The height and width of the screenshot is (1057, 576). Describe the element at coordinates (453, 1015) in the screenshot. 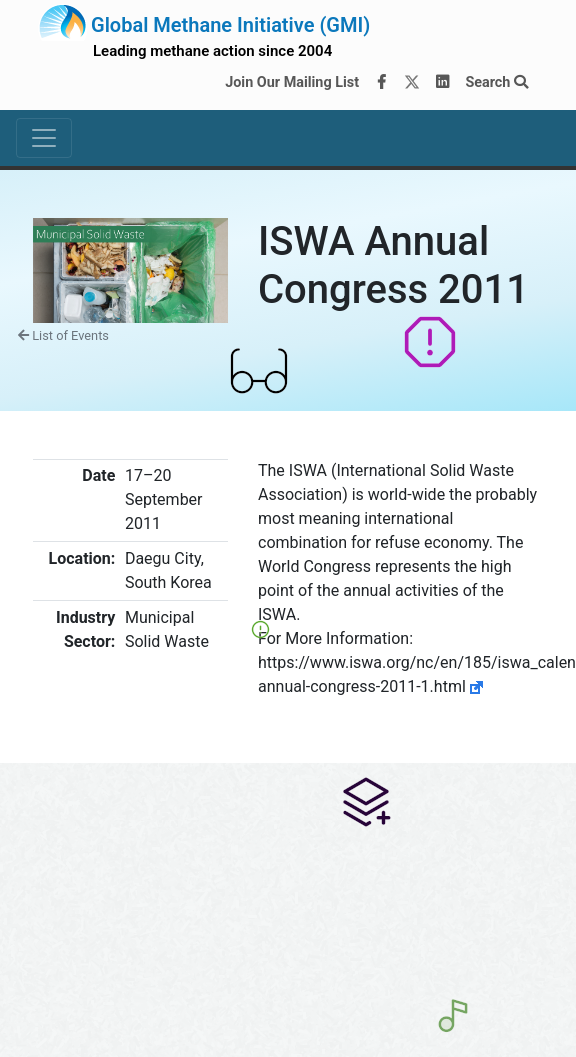

I see `access music or audio player` at that location.